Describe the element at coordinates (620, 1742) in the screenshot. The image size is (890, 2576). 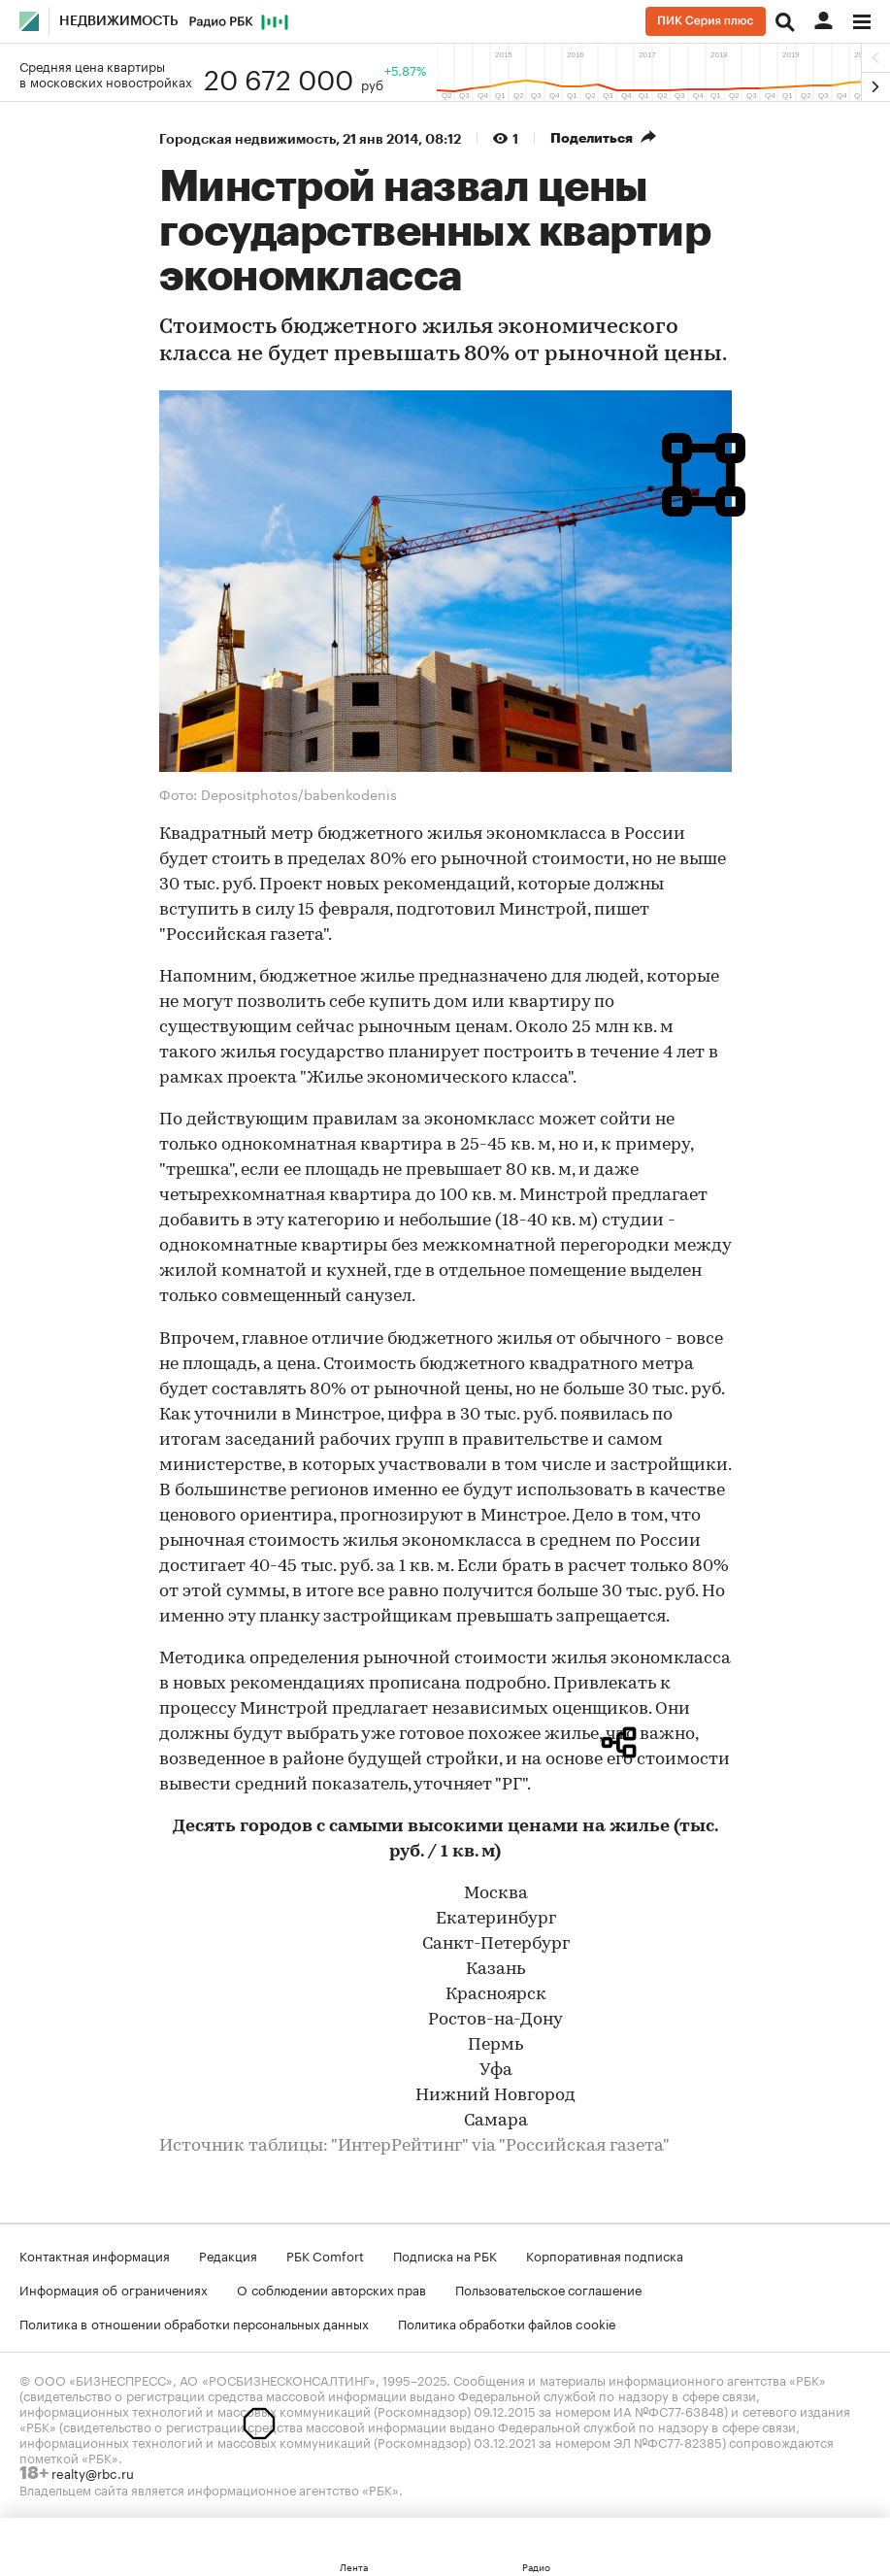
I see `view hierarchical data structure` at that location.